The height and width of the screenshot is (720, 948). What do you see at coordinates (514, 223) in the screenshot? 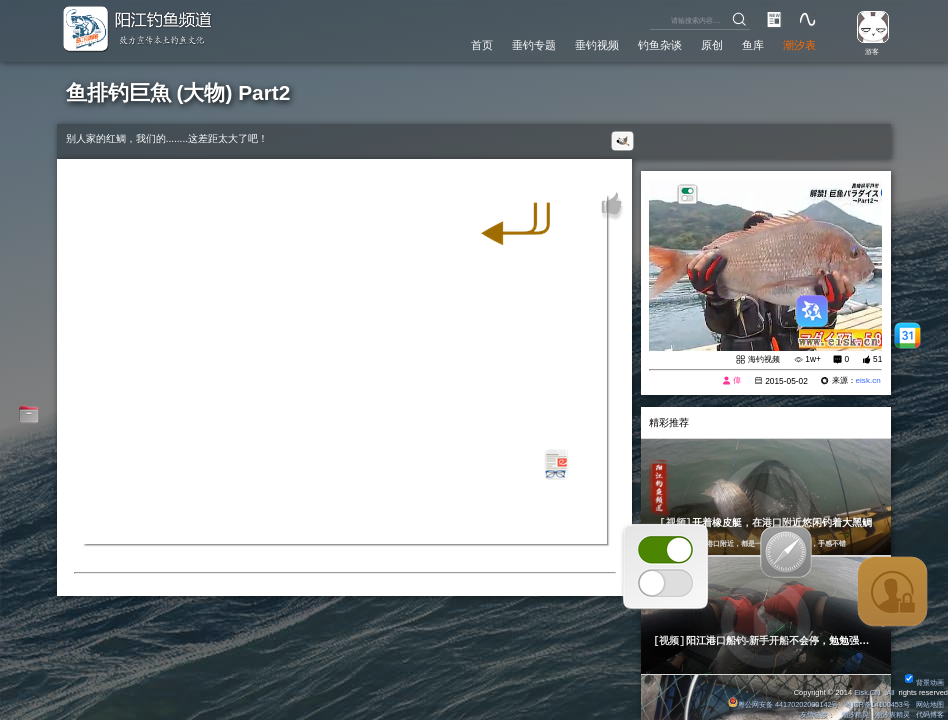
I see `reply to all recipients of an email` at bounding box center [514, 223].